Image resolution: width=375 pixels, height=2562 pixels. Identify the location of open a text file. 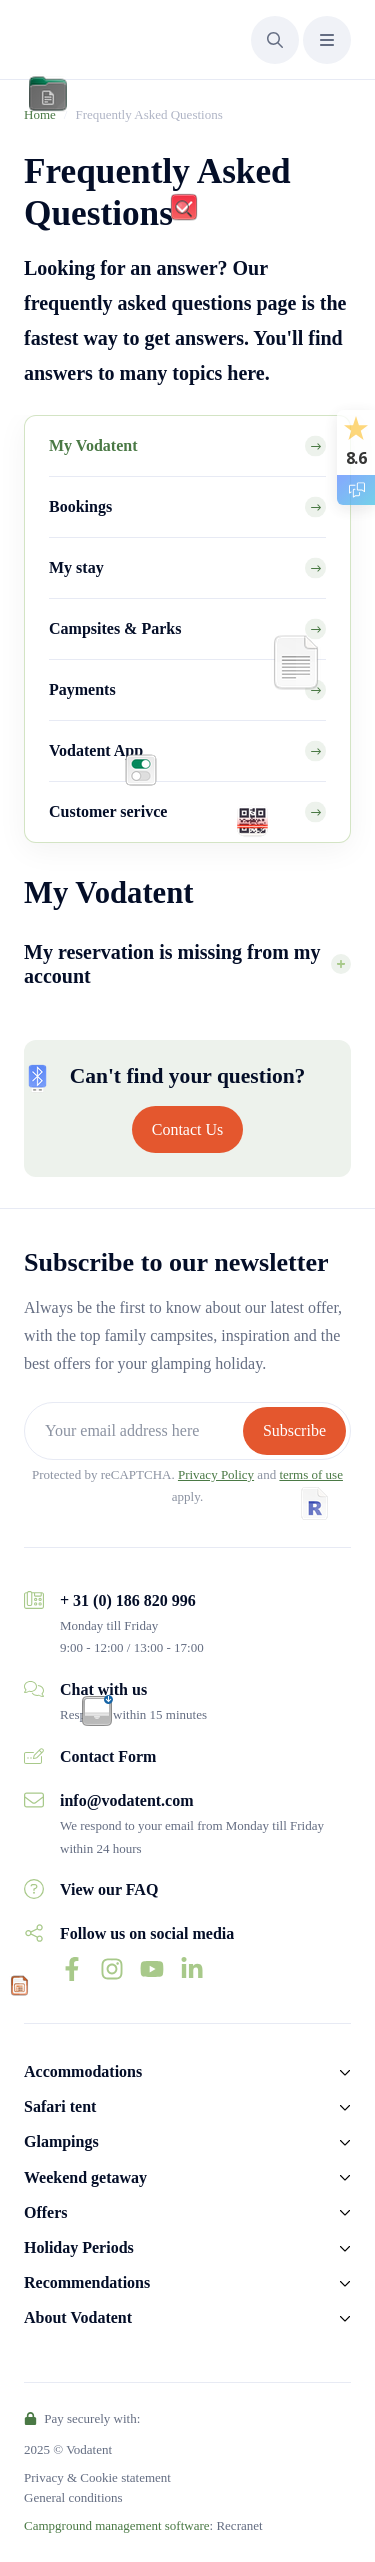
(296, 662).